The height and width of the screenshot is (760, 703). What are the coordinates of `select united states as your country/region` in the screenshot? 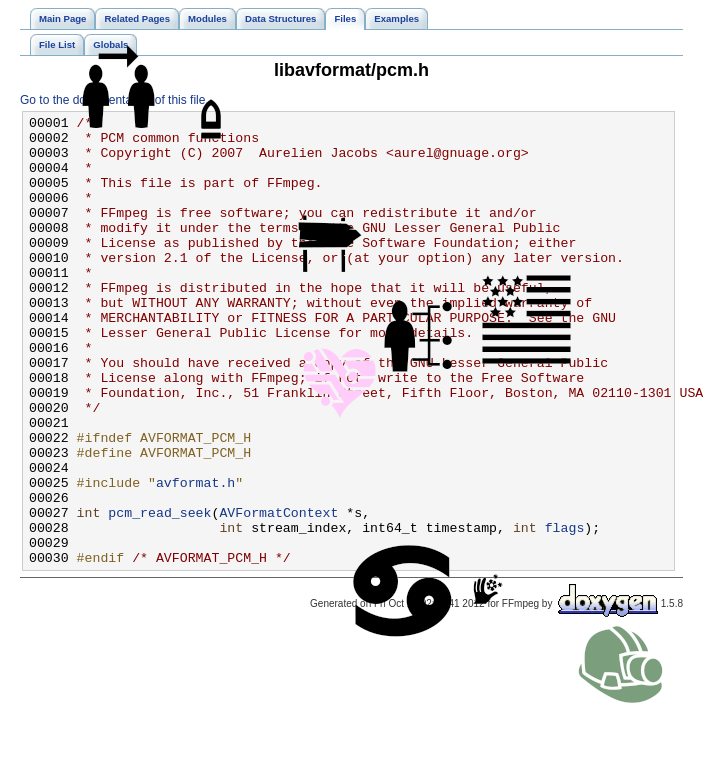 It's located at (526, 319).